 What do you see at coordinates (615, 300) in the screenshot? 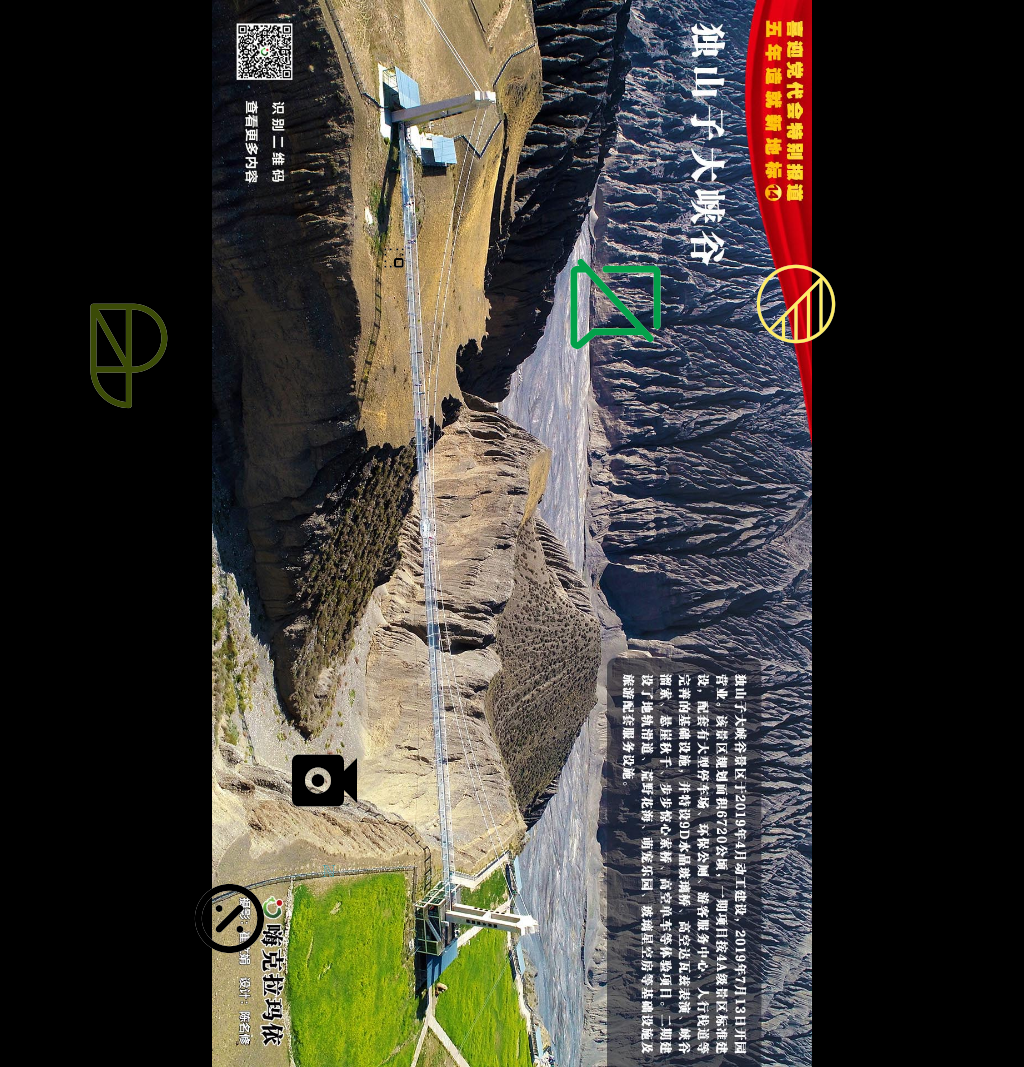
I see `mute or disable chat notifications` at bounding box center [615, 300].